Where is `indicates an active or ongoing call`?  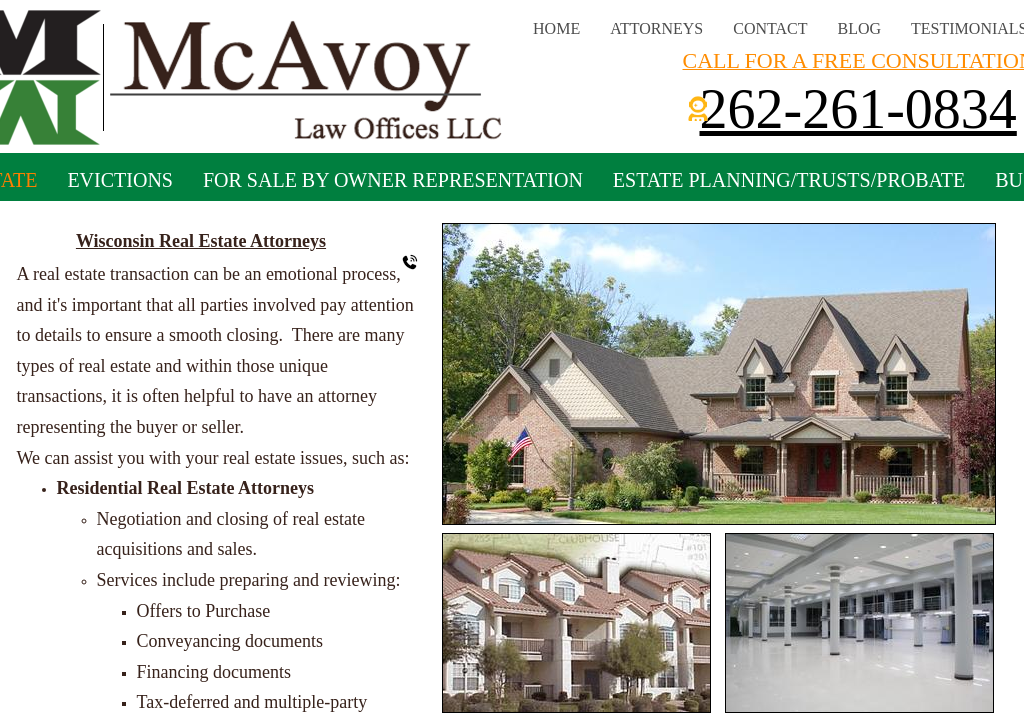
indicates an active or ongoing call is located at coordinates (409, 262).